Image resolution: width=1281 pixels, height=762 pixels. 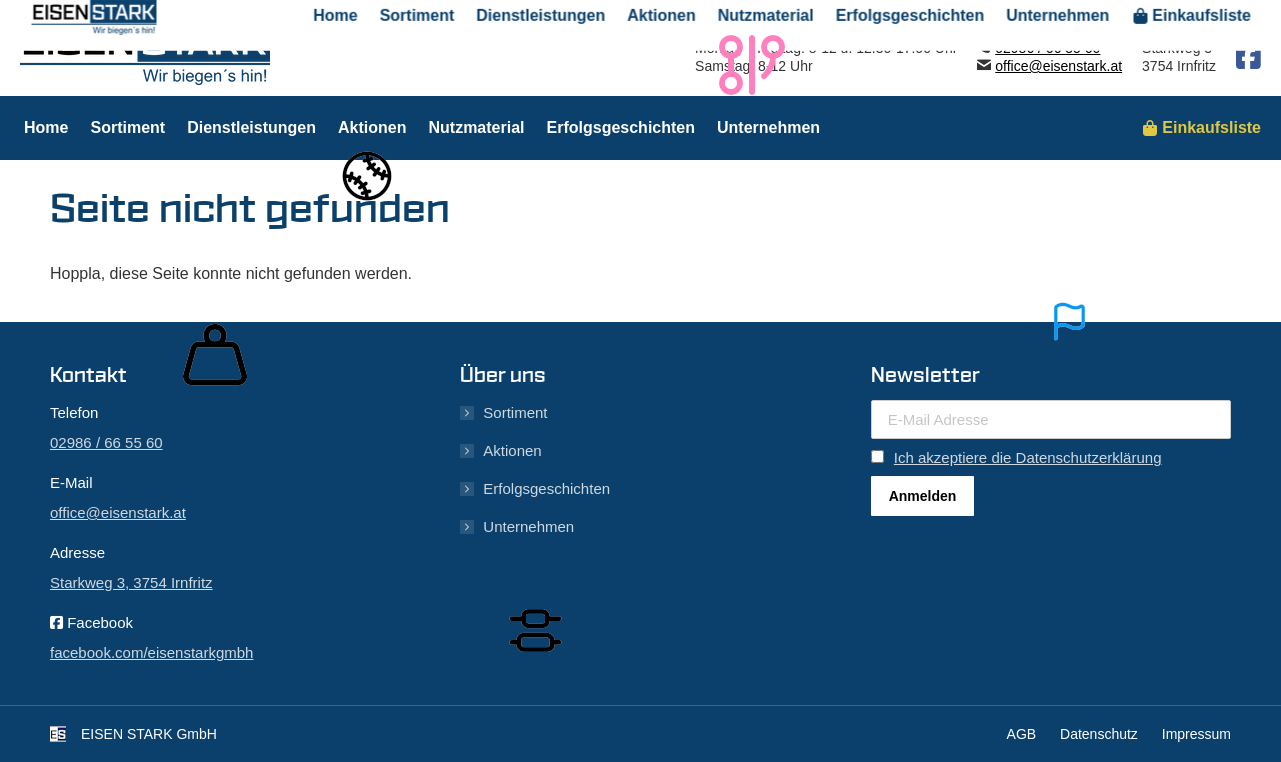 I want to click on distribute objects evenly with vertical center alignment, so click(x=535, y=630).